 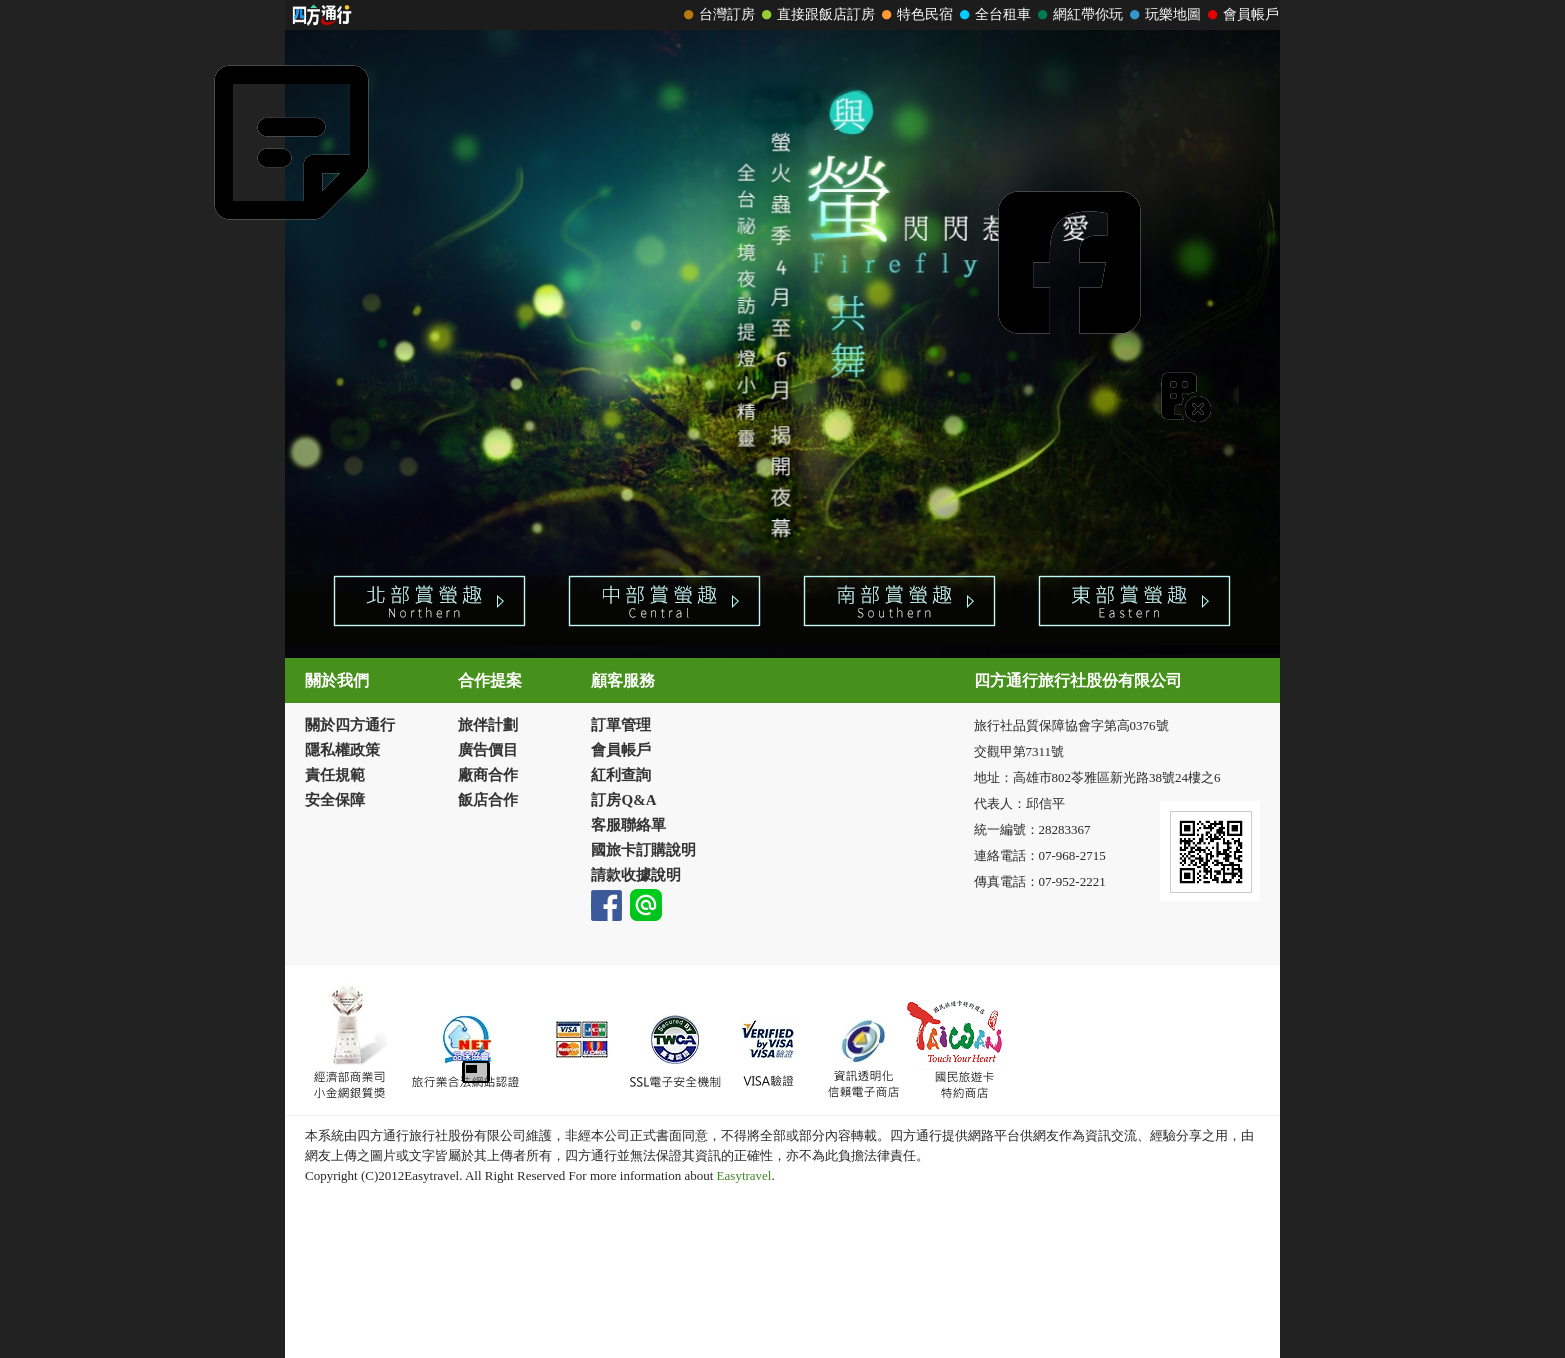 What do you see at coordinates (1185, 396) in the screenshot?
I see `remove a building or property from saved locations` at bounding box center [1185, 396].